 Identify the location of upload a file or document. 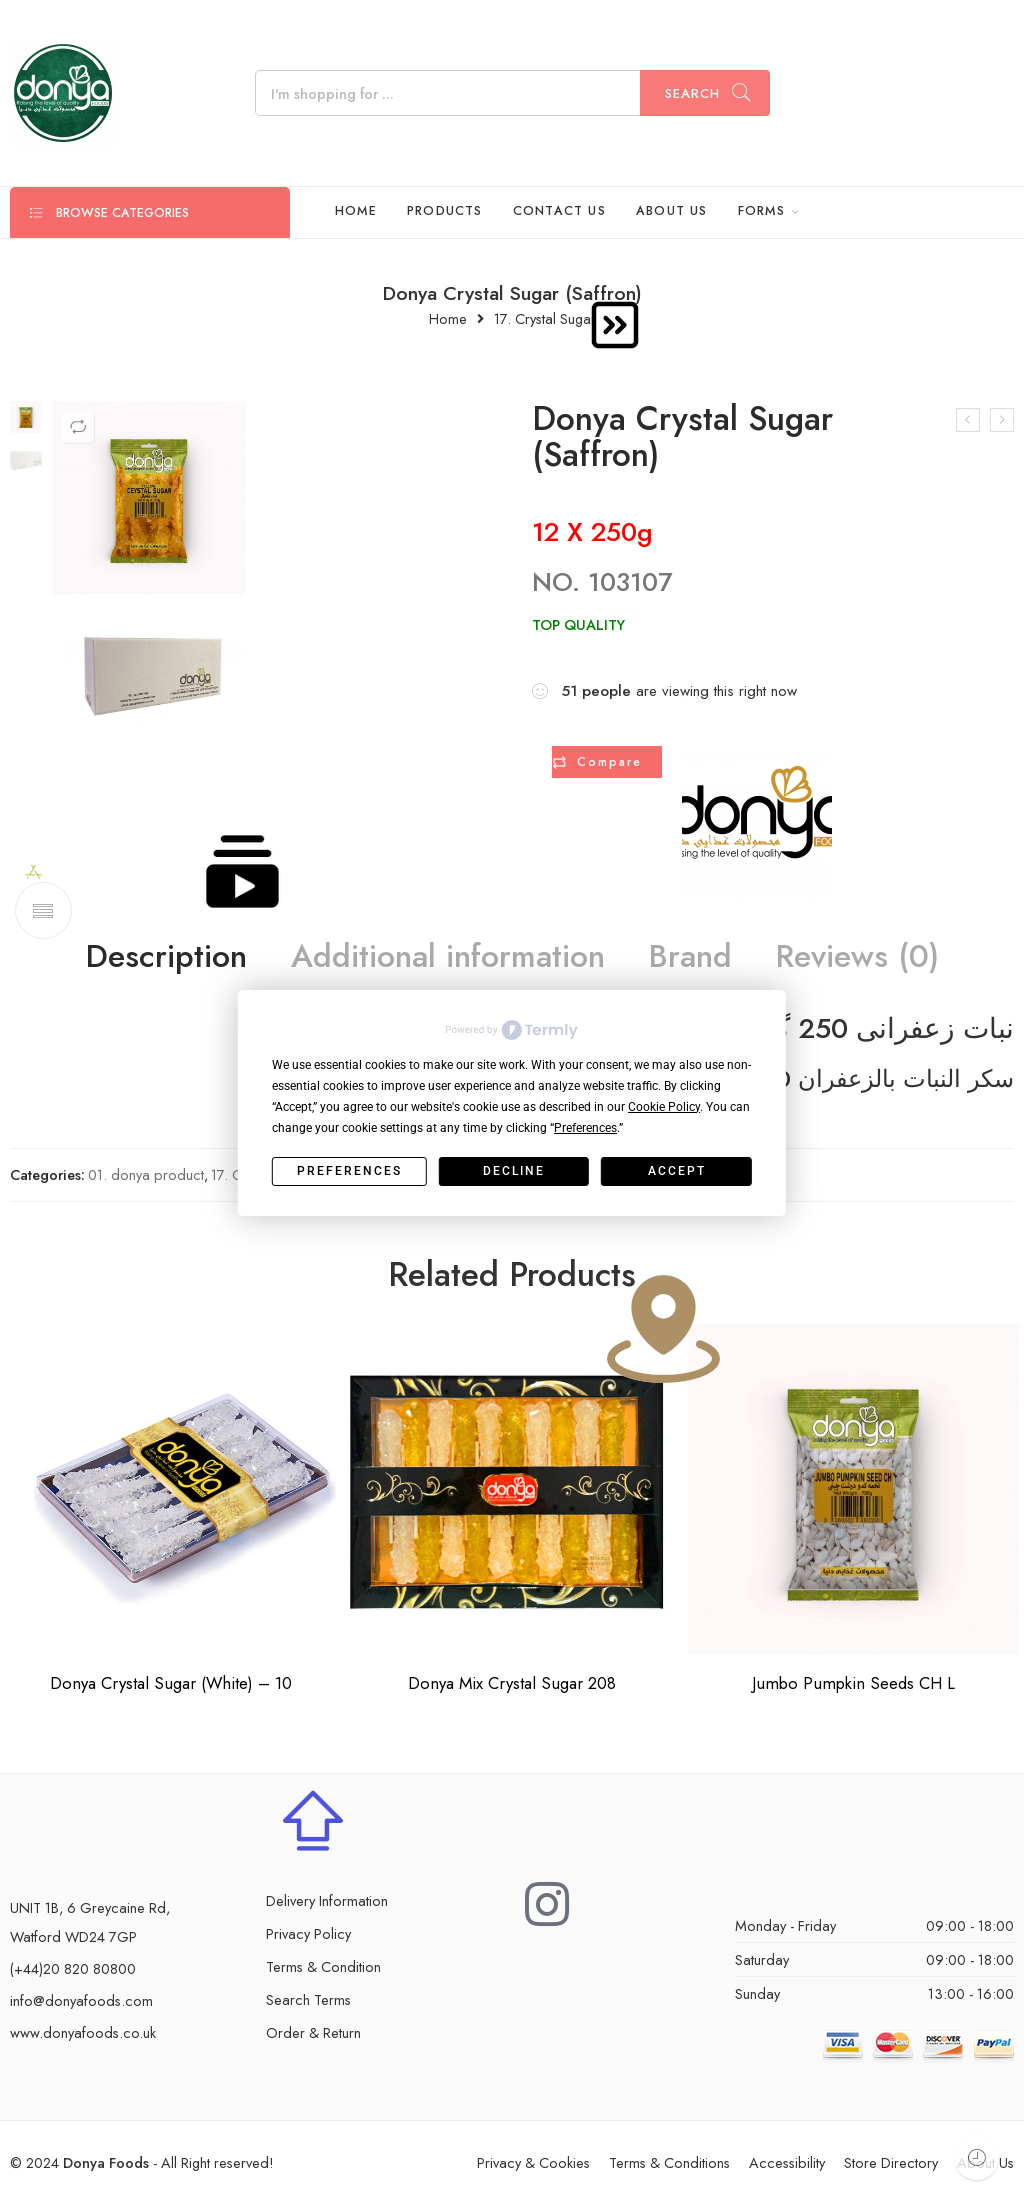
(313, 1823).